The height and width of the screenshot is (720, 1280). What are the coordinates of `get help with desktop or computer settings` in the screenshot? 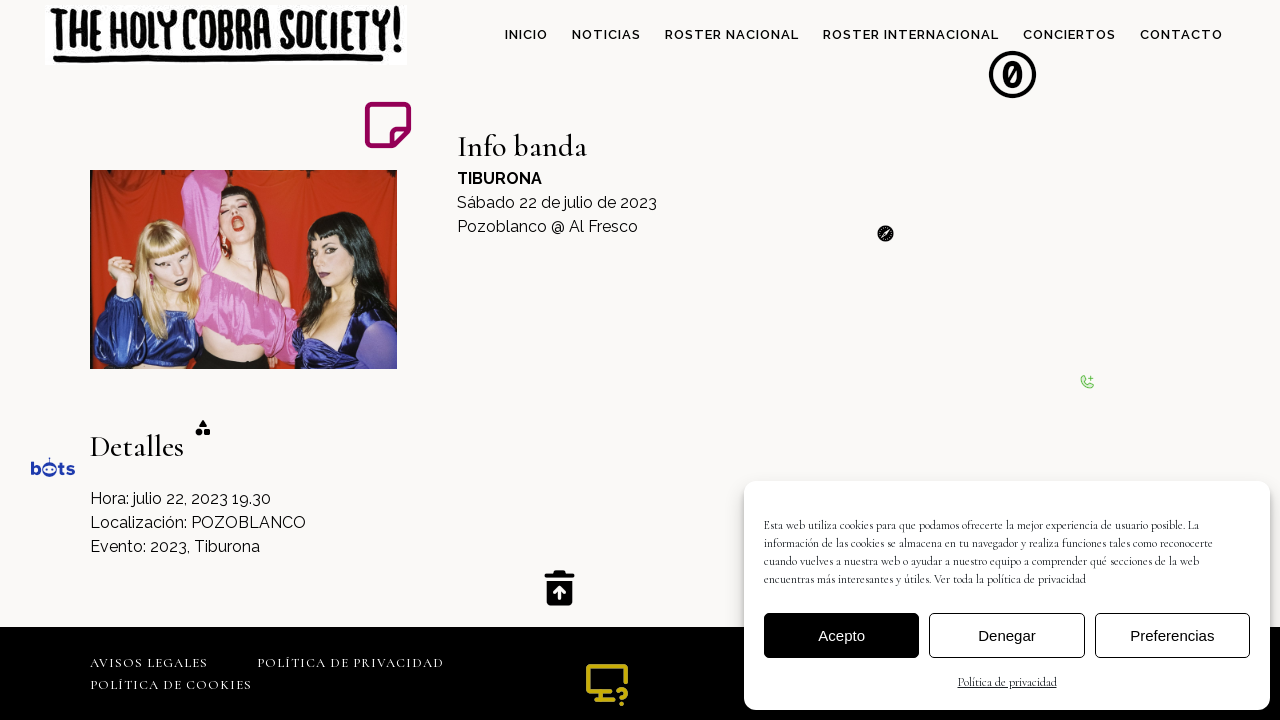 It's located at (607, 683).